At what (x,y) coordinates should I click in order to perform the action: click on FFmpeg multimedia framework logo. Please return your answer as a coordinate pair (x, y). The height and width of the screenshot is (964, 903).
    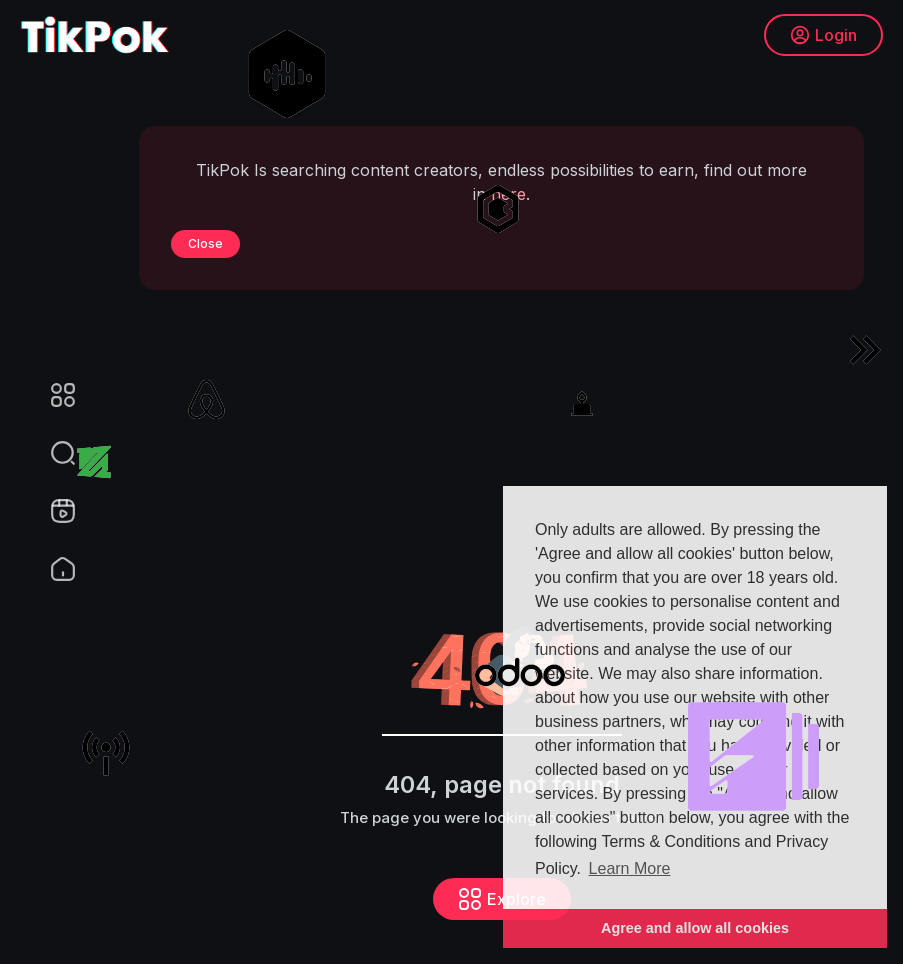
    Looking at the image, I should click on (94, 462).